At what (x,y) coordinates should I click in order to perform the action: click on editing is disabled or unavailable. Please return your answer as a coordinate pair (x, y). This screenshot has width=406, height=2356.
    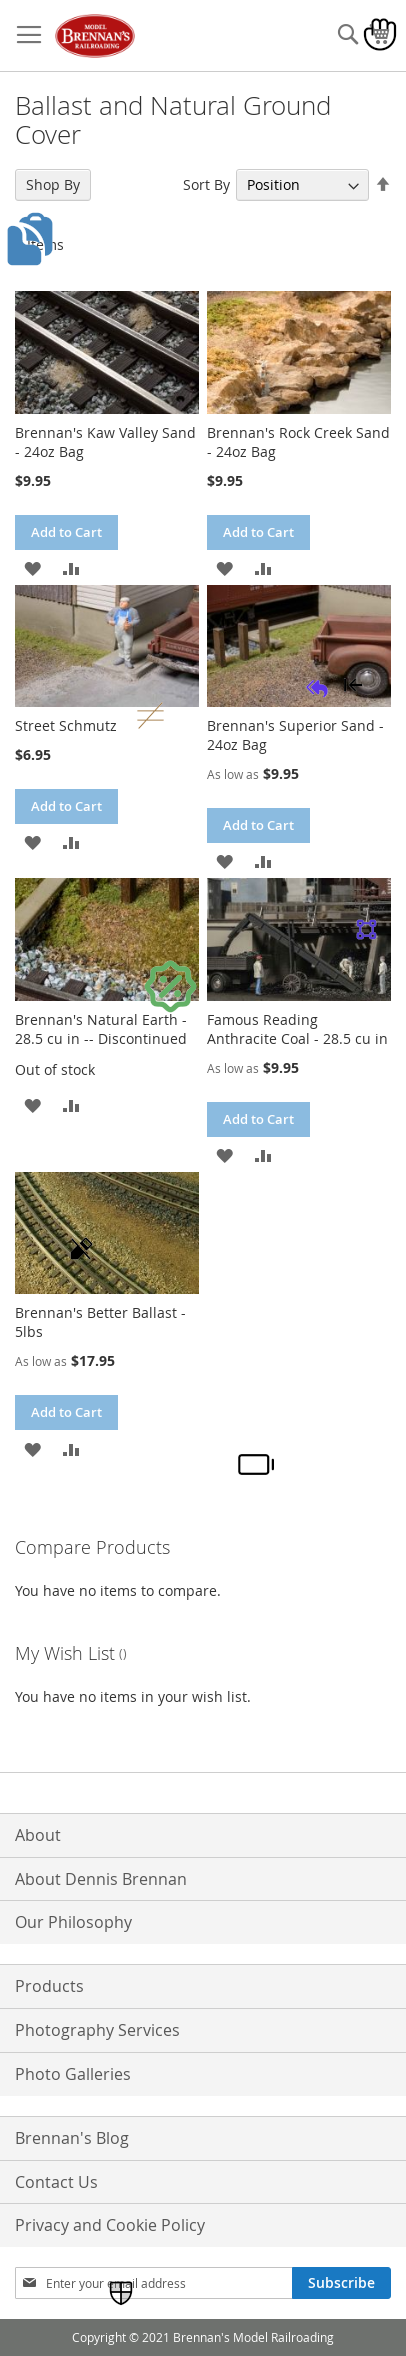
    Looking at the image, I should click on (81, 1249).